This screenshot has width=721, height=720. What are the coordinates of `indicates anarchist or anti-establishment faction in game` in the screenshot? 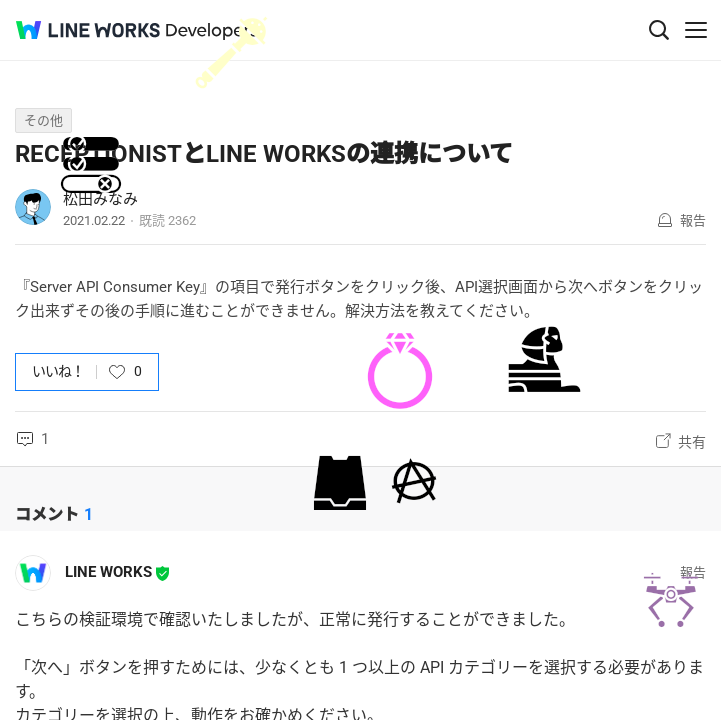 It's located at (414, 481).